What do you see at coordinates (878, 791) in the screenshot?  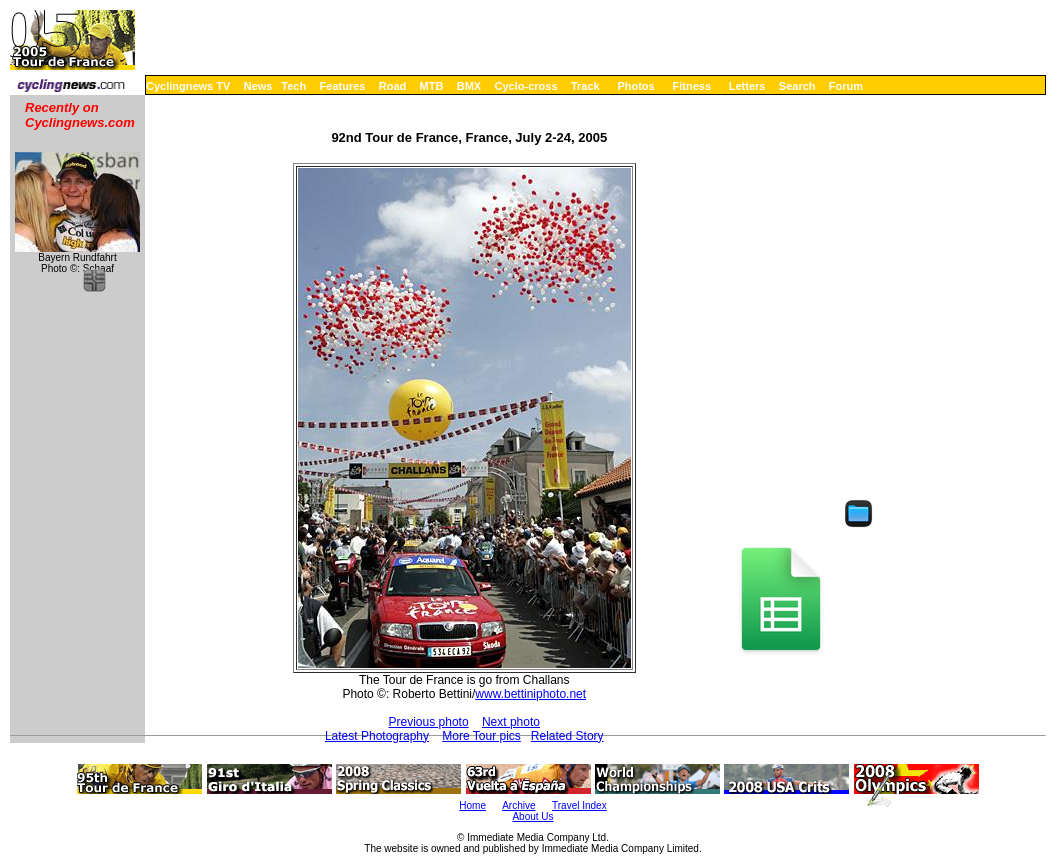 I see `set text direction to left-to-right` at bounding box center [878, 791].